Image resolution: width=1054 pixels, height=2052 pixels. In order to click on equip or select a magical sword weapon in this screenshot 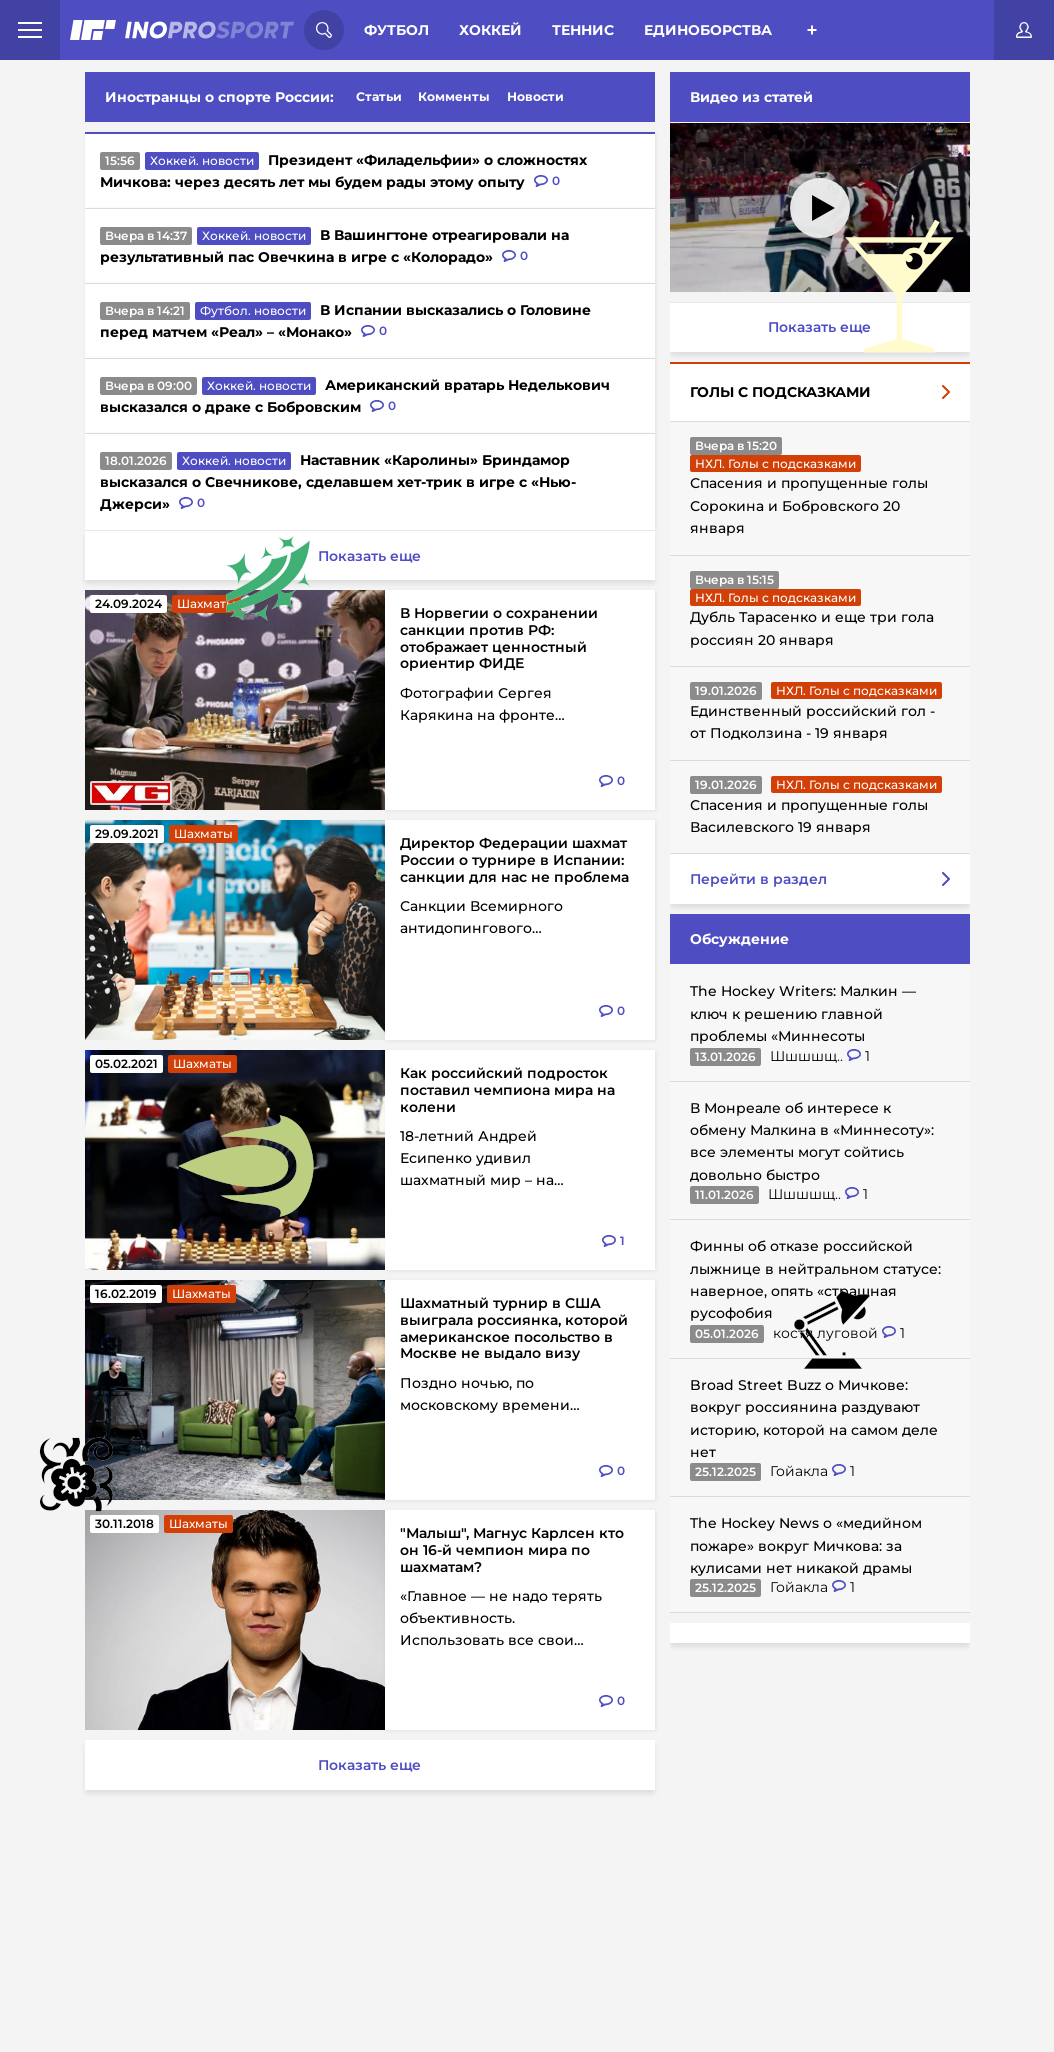, I will do `click(267, 578)`.